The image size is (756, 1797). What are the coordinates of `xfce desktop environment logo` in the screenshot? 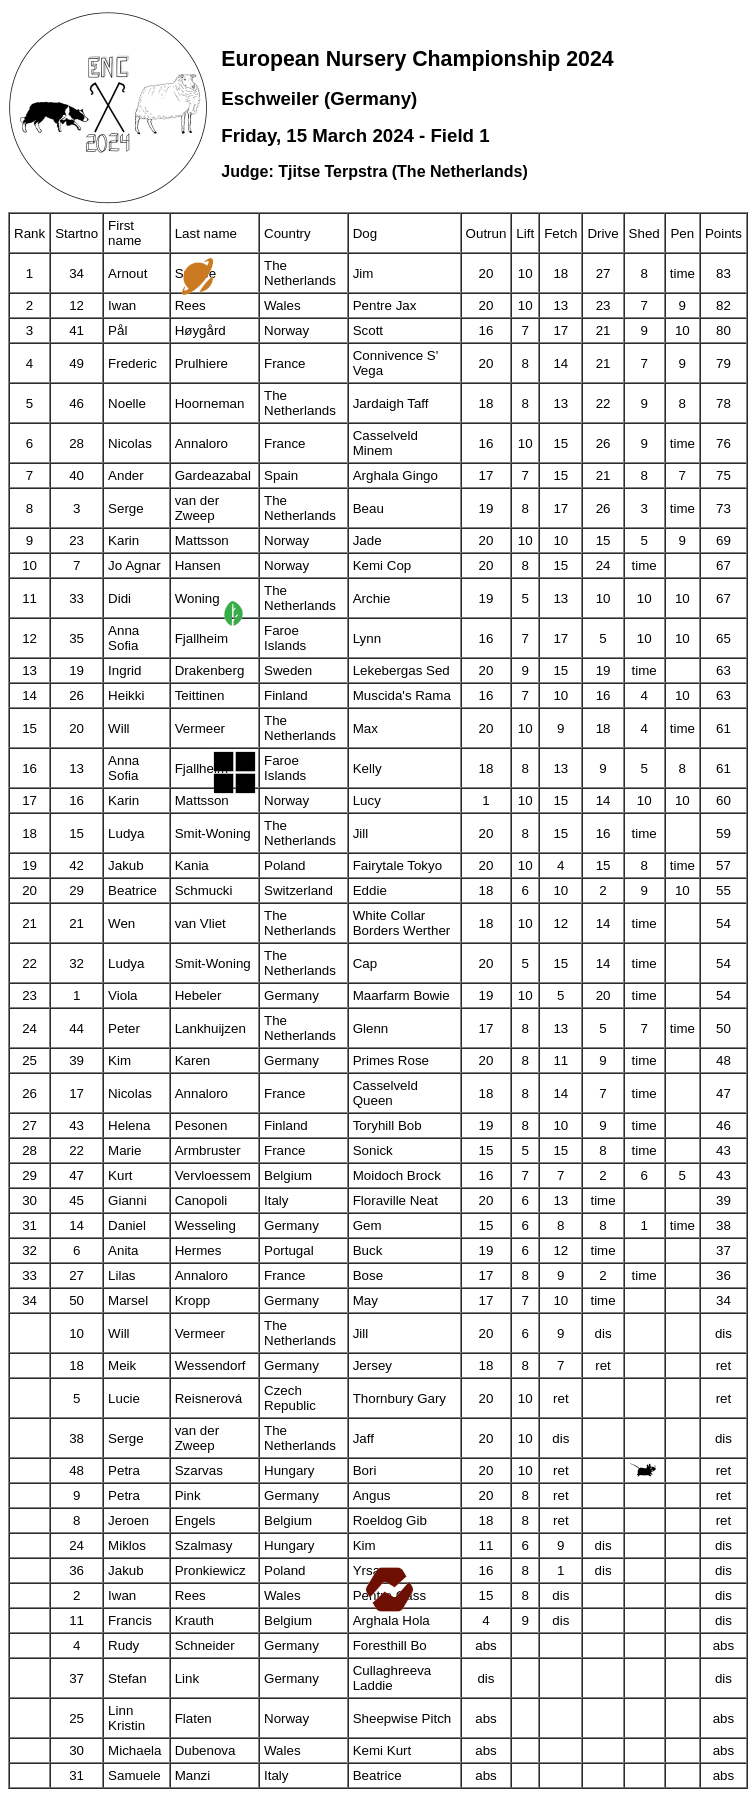 It's located at (643, 1470).